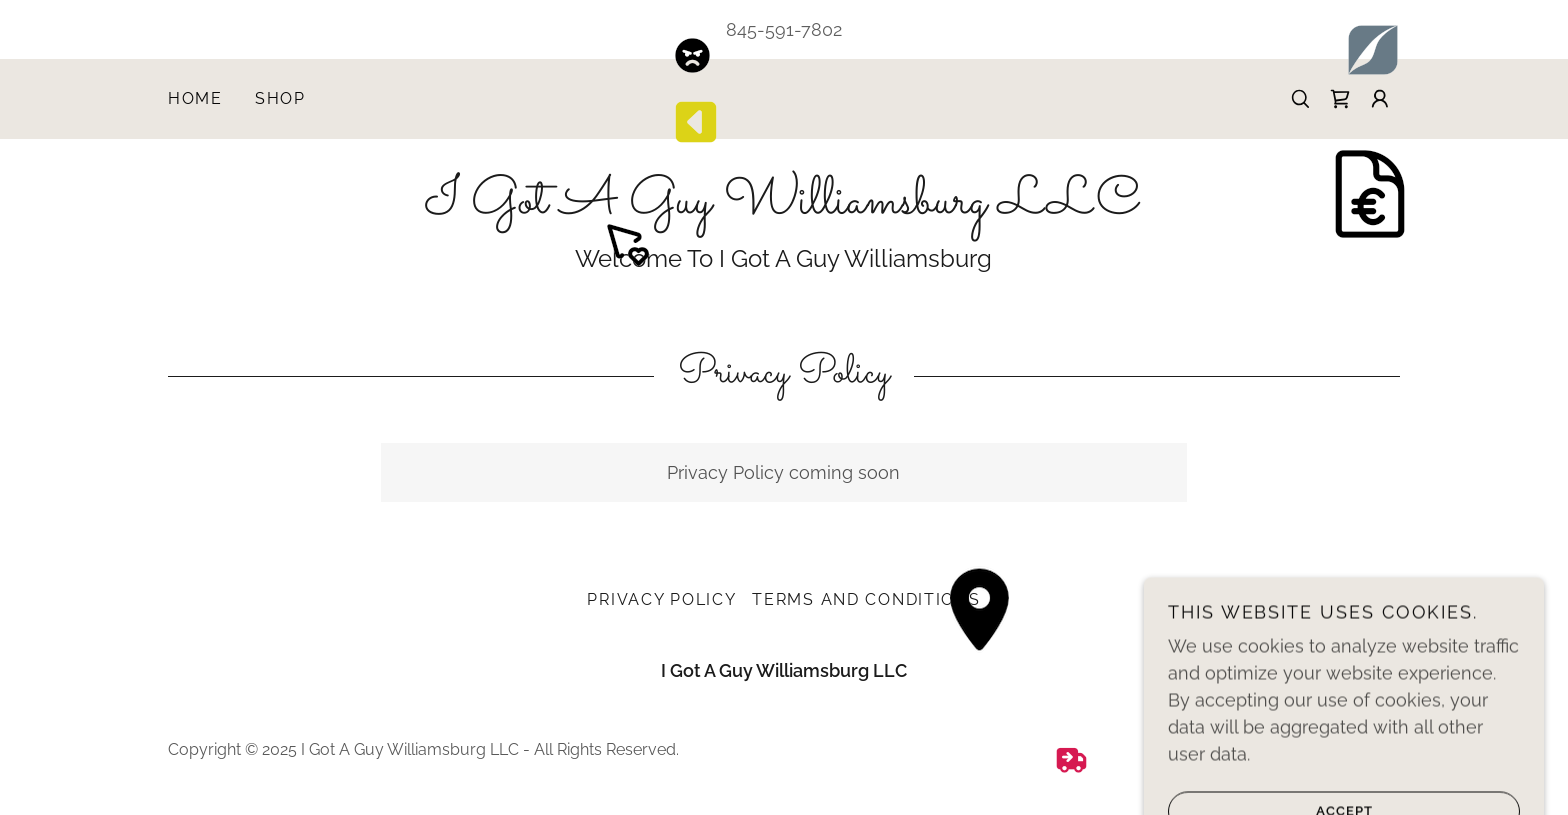 The width and height of the screenshot is (1568, 815). Describe the element at coordinates (979, 610) in the screenshot. I see `view current location on map` at that location.